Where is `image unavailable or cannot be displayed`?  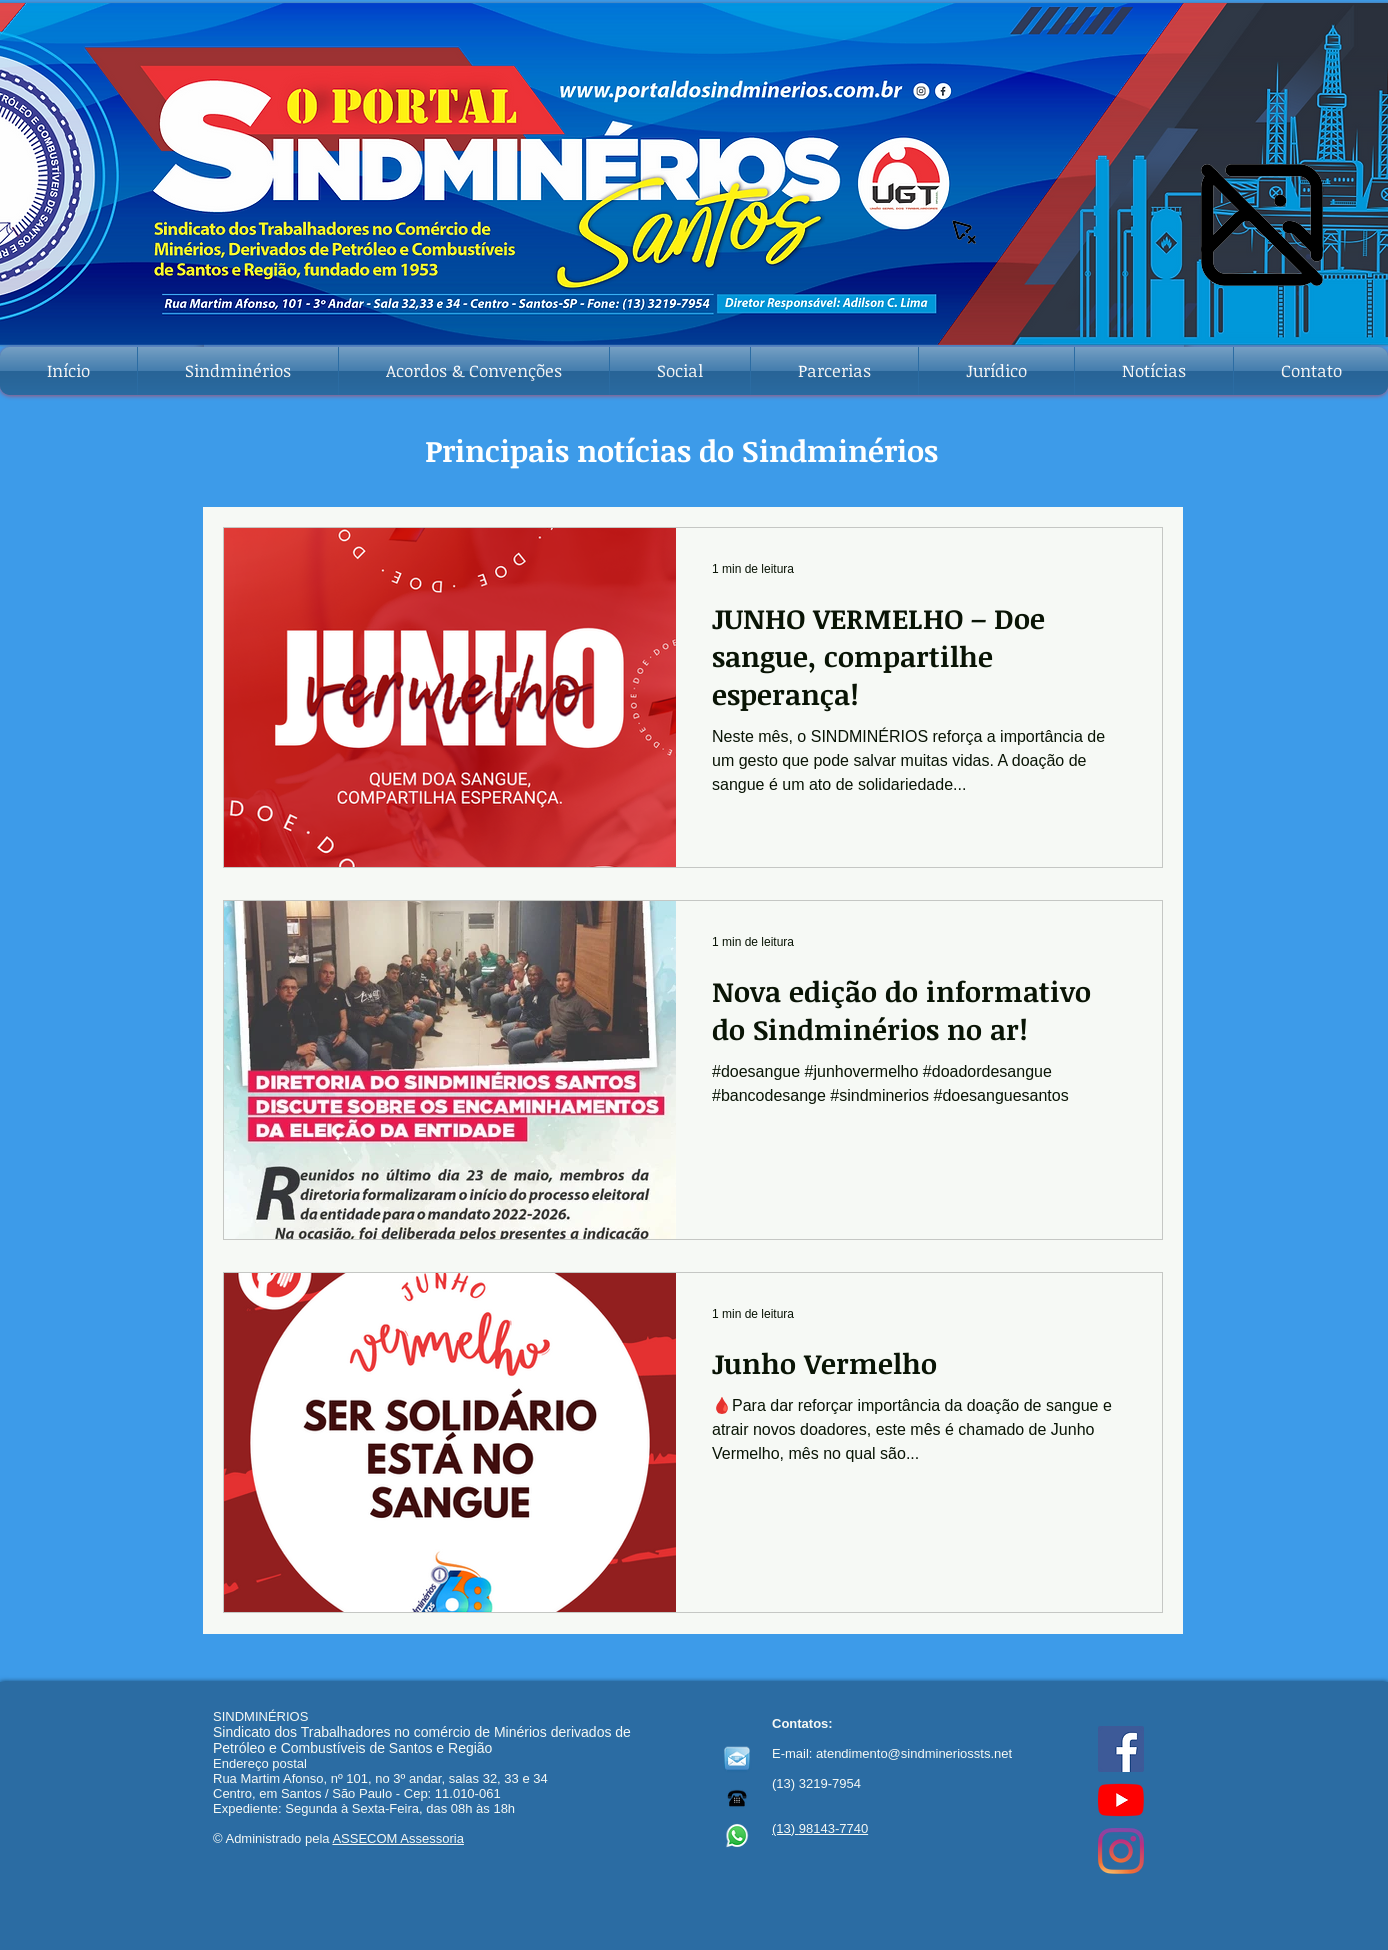
image unavailable or cannot be displayed is located at coordinates (1262, 225).